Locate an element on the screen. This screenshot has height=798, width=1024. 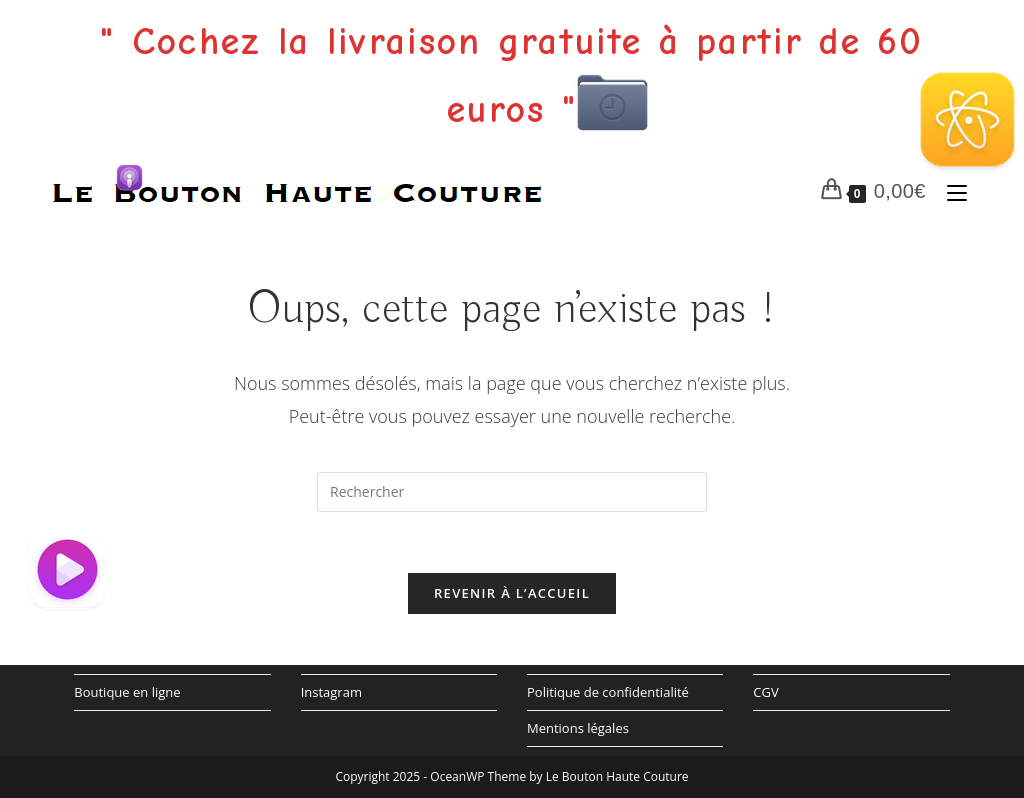
open mplayer media player app is located at coordinates (67, 569).